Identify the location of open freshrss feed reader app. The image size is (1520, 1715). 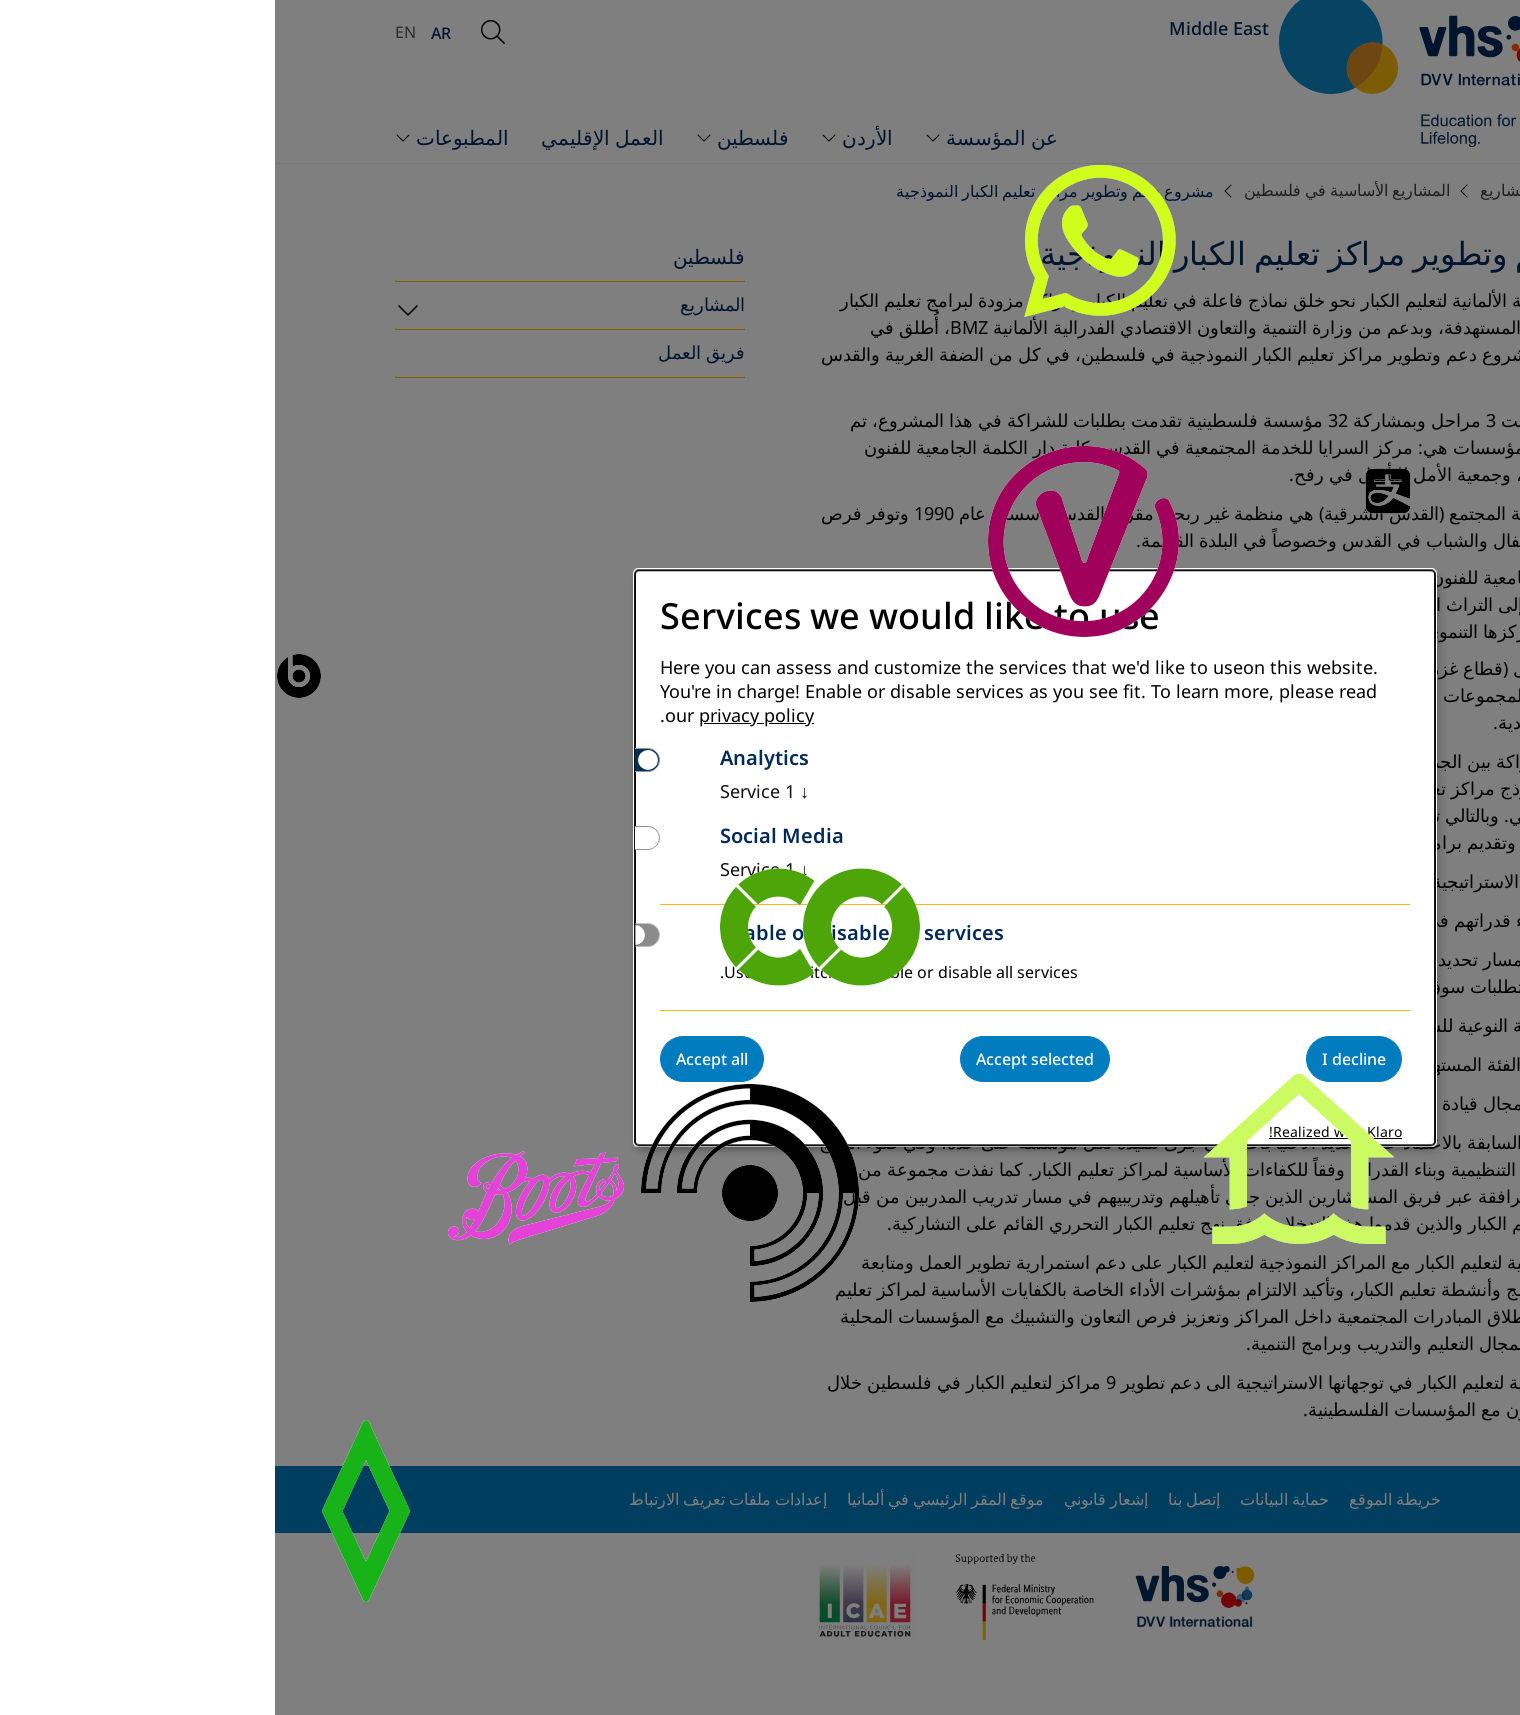
(750, 1193).